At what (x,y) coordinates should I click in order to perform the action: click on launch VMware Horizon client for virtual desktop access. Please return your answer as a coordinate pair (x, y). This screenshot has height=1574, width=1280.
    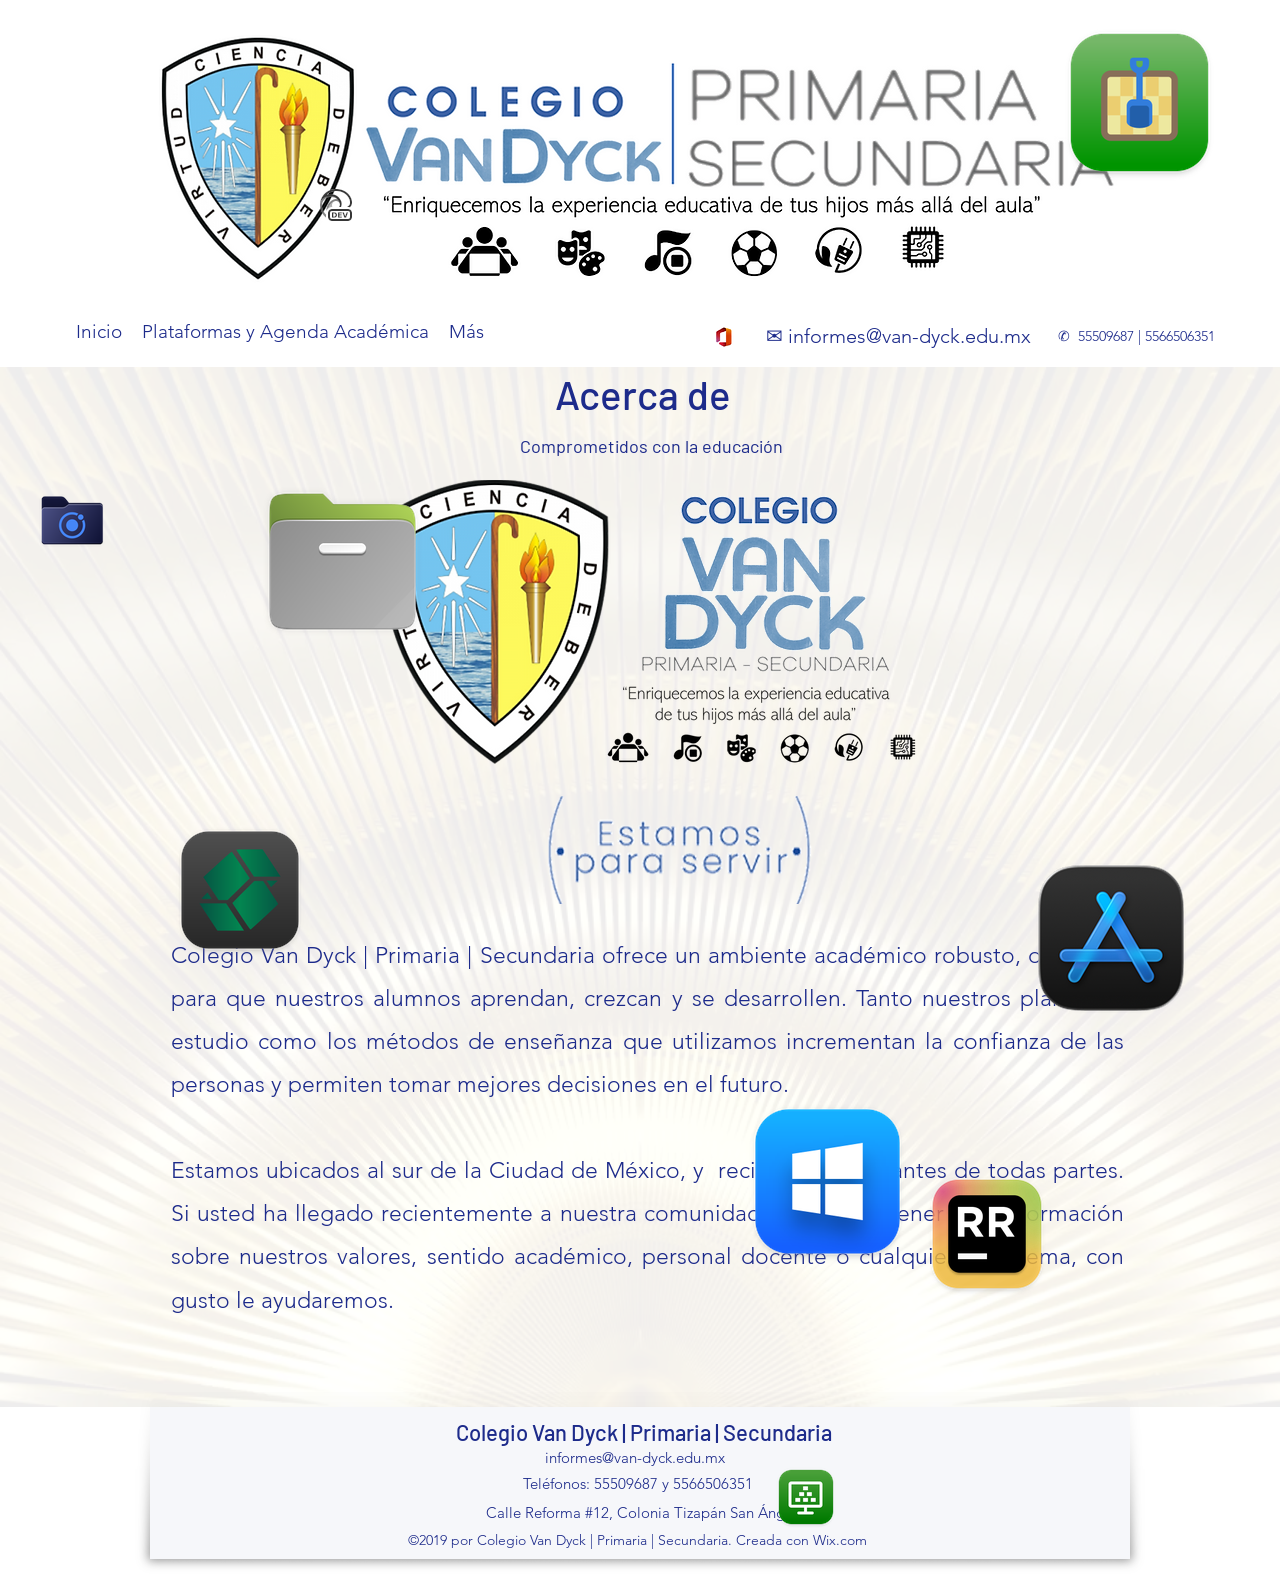
    Looking at the image, I should click on (806, 1497).